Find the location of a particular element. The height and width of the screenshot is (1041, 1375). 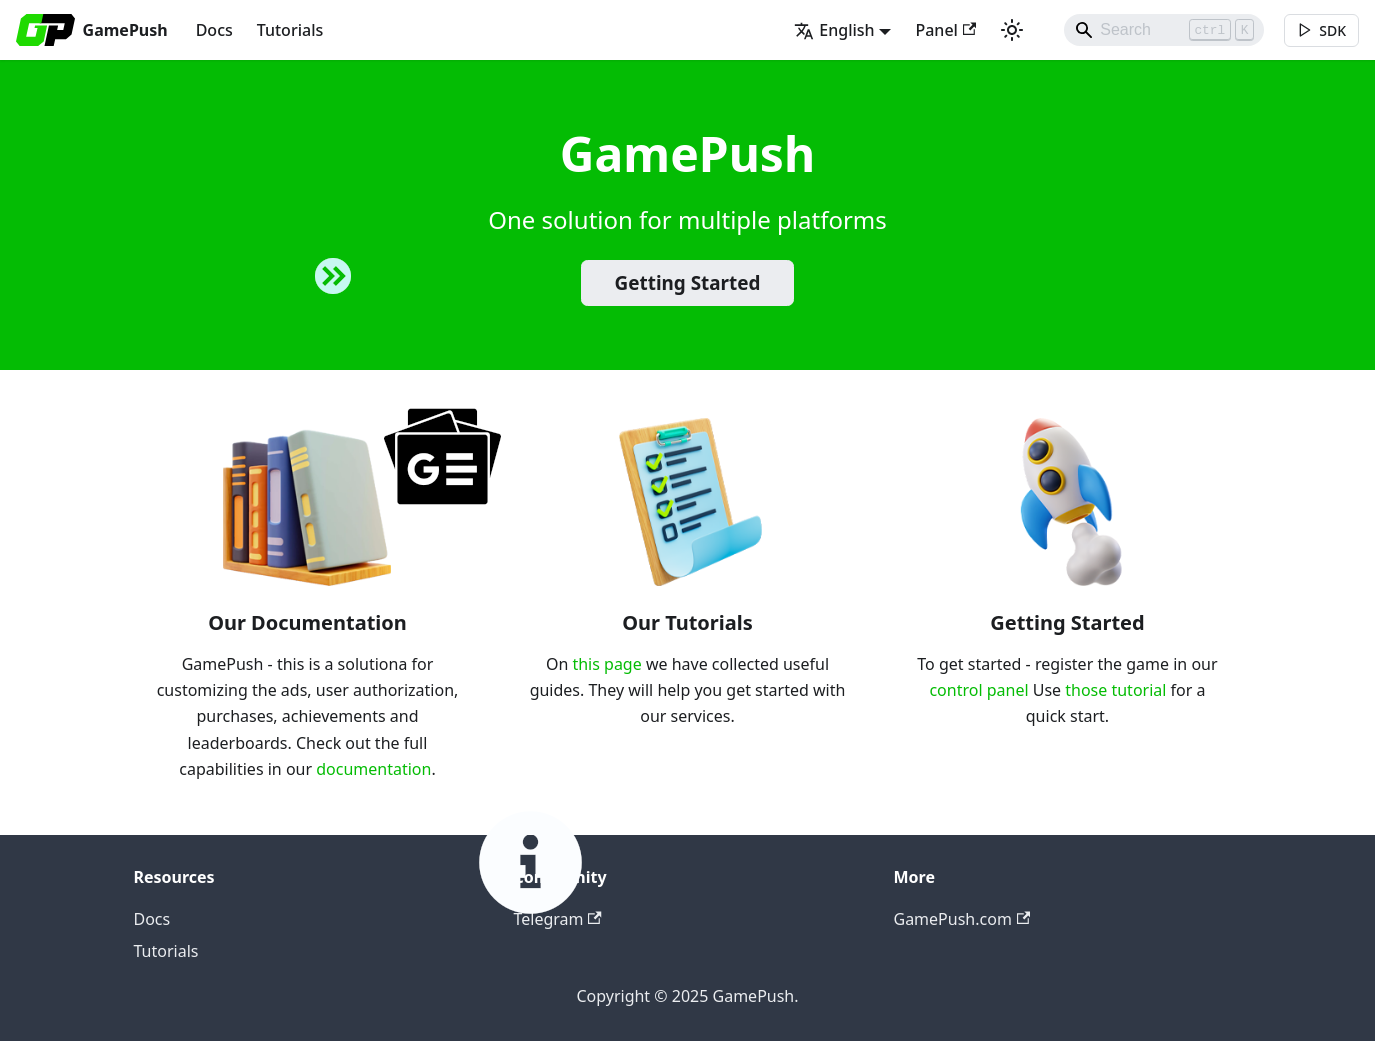

view more information or details is located at coordinates (530, 862).